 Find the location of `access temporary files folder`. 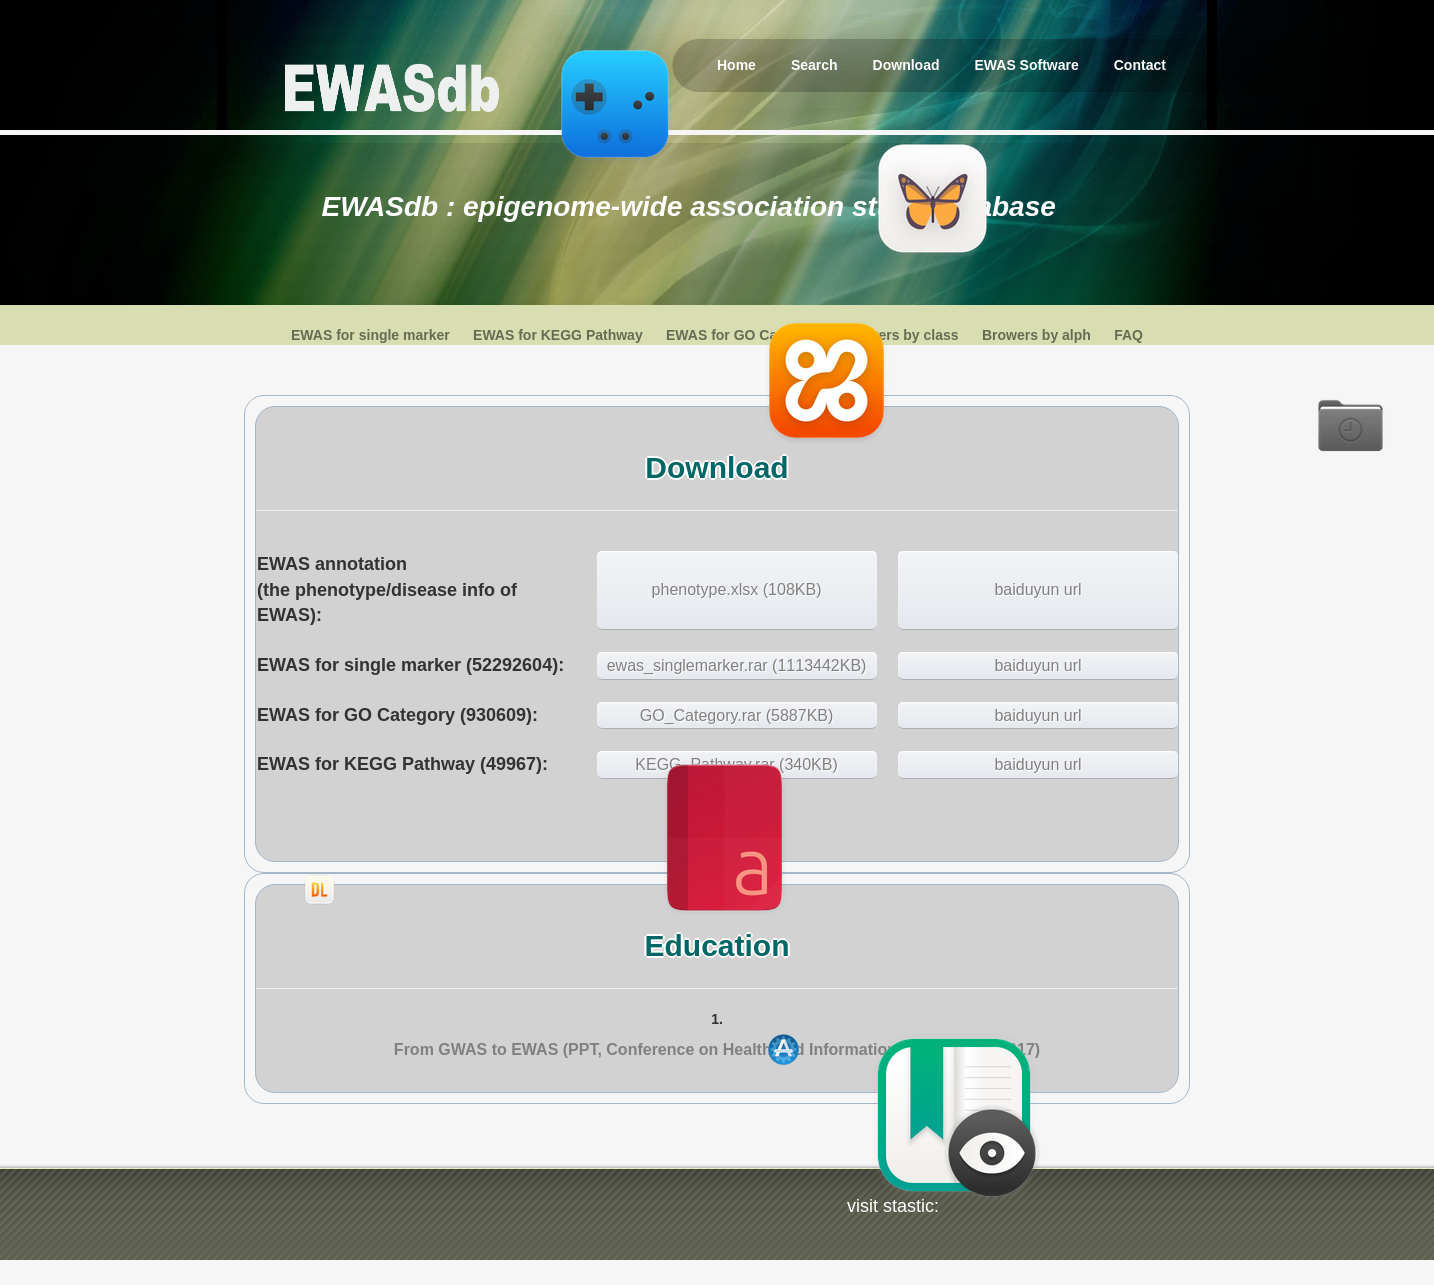

access temporary files folder is located at coordinates (1350, 425).